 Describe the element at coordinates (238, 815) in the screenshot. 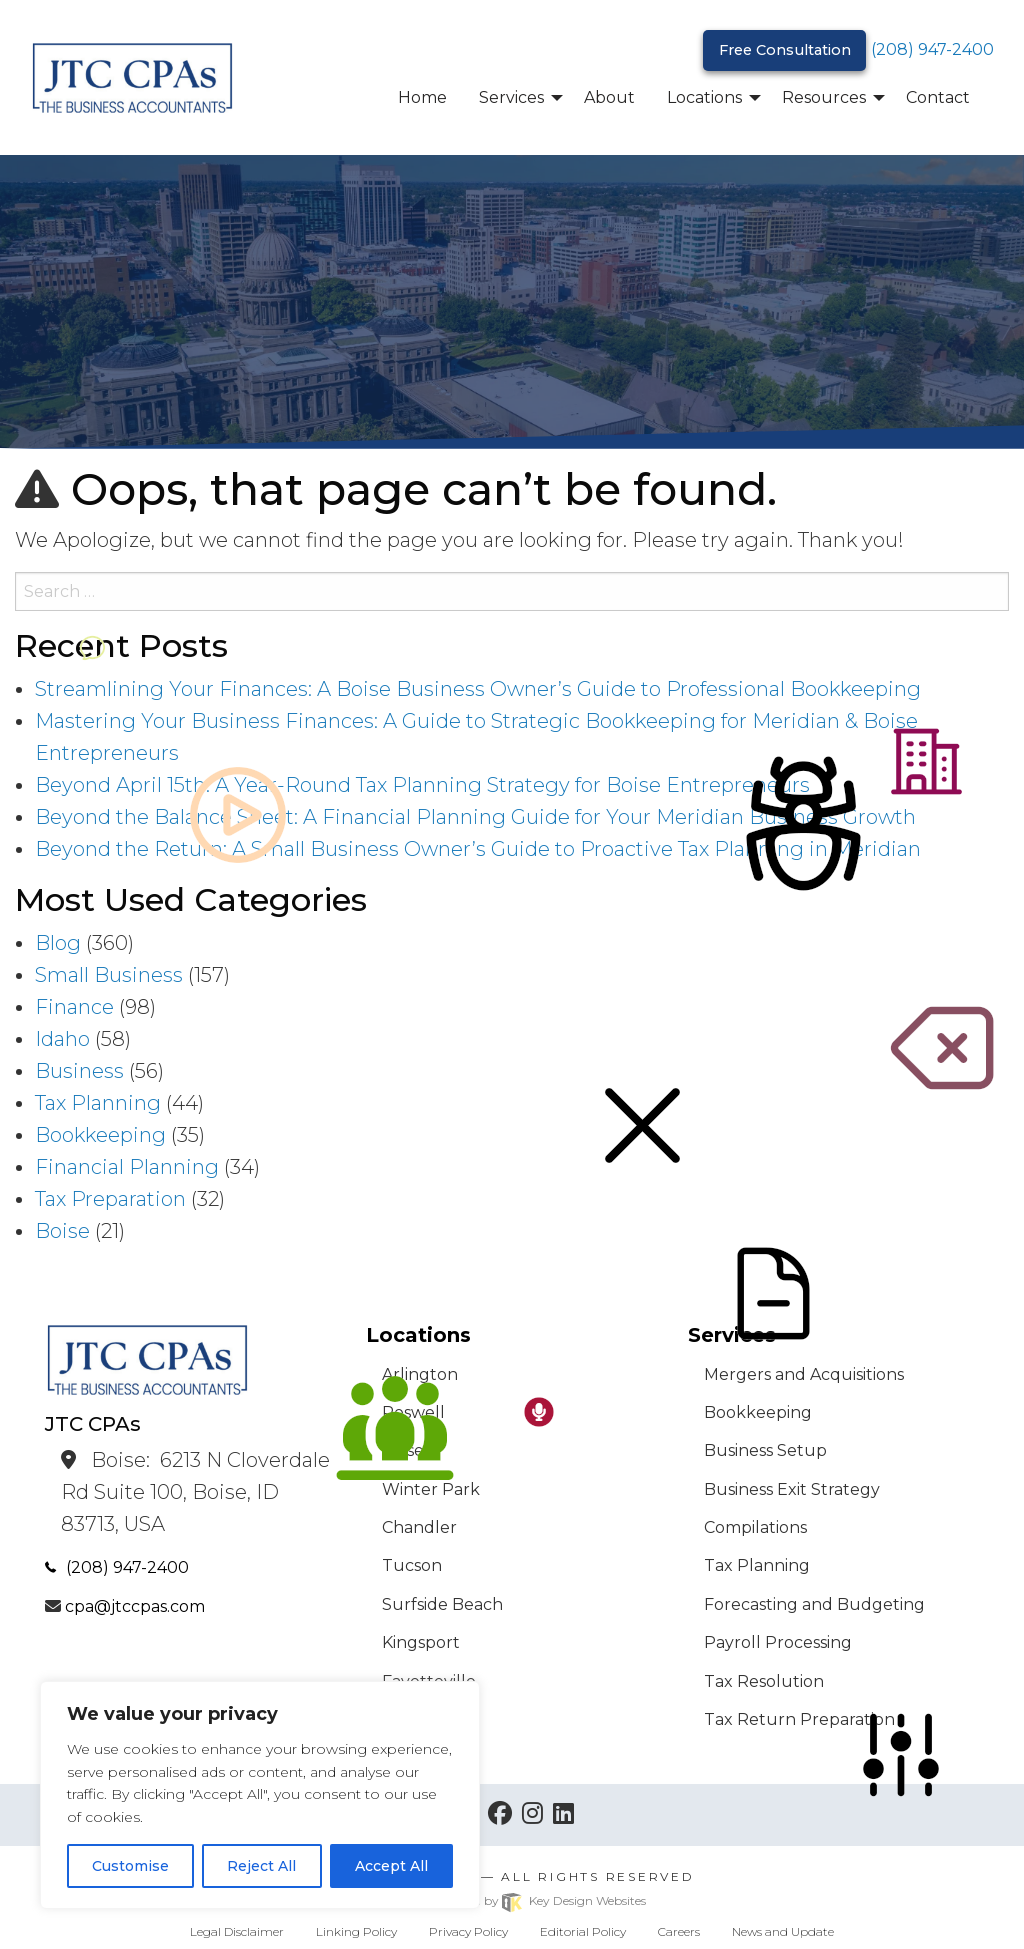

I see `play media or video content` at that location.